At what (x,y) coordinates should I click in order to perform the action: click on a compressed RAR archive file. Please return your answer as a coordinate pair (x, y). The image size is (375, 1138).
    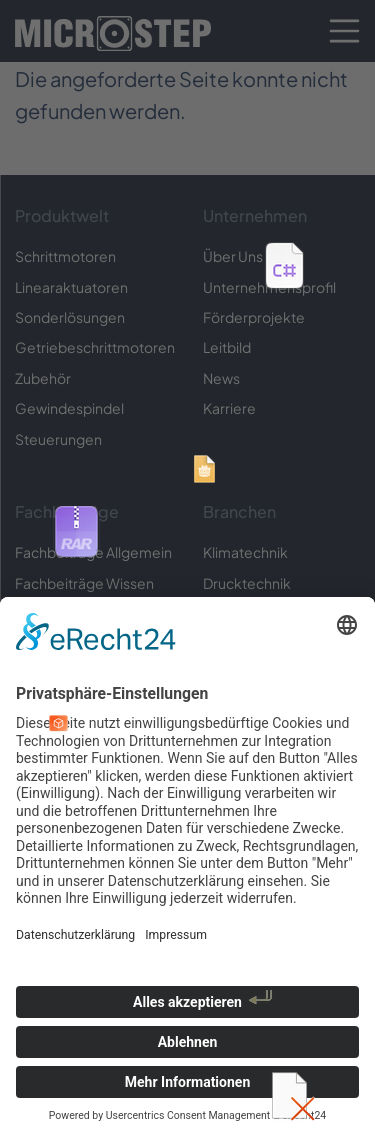
    Looking at the image, I should click on (76, 531).